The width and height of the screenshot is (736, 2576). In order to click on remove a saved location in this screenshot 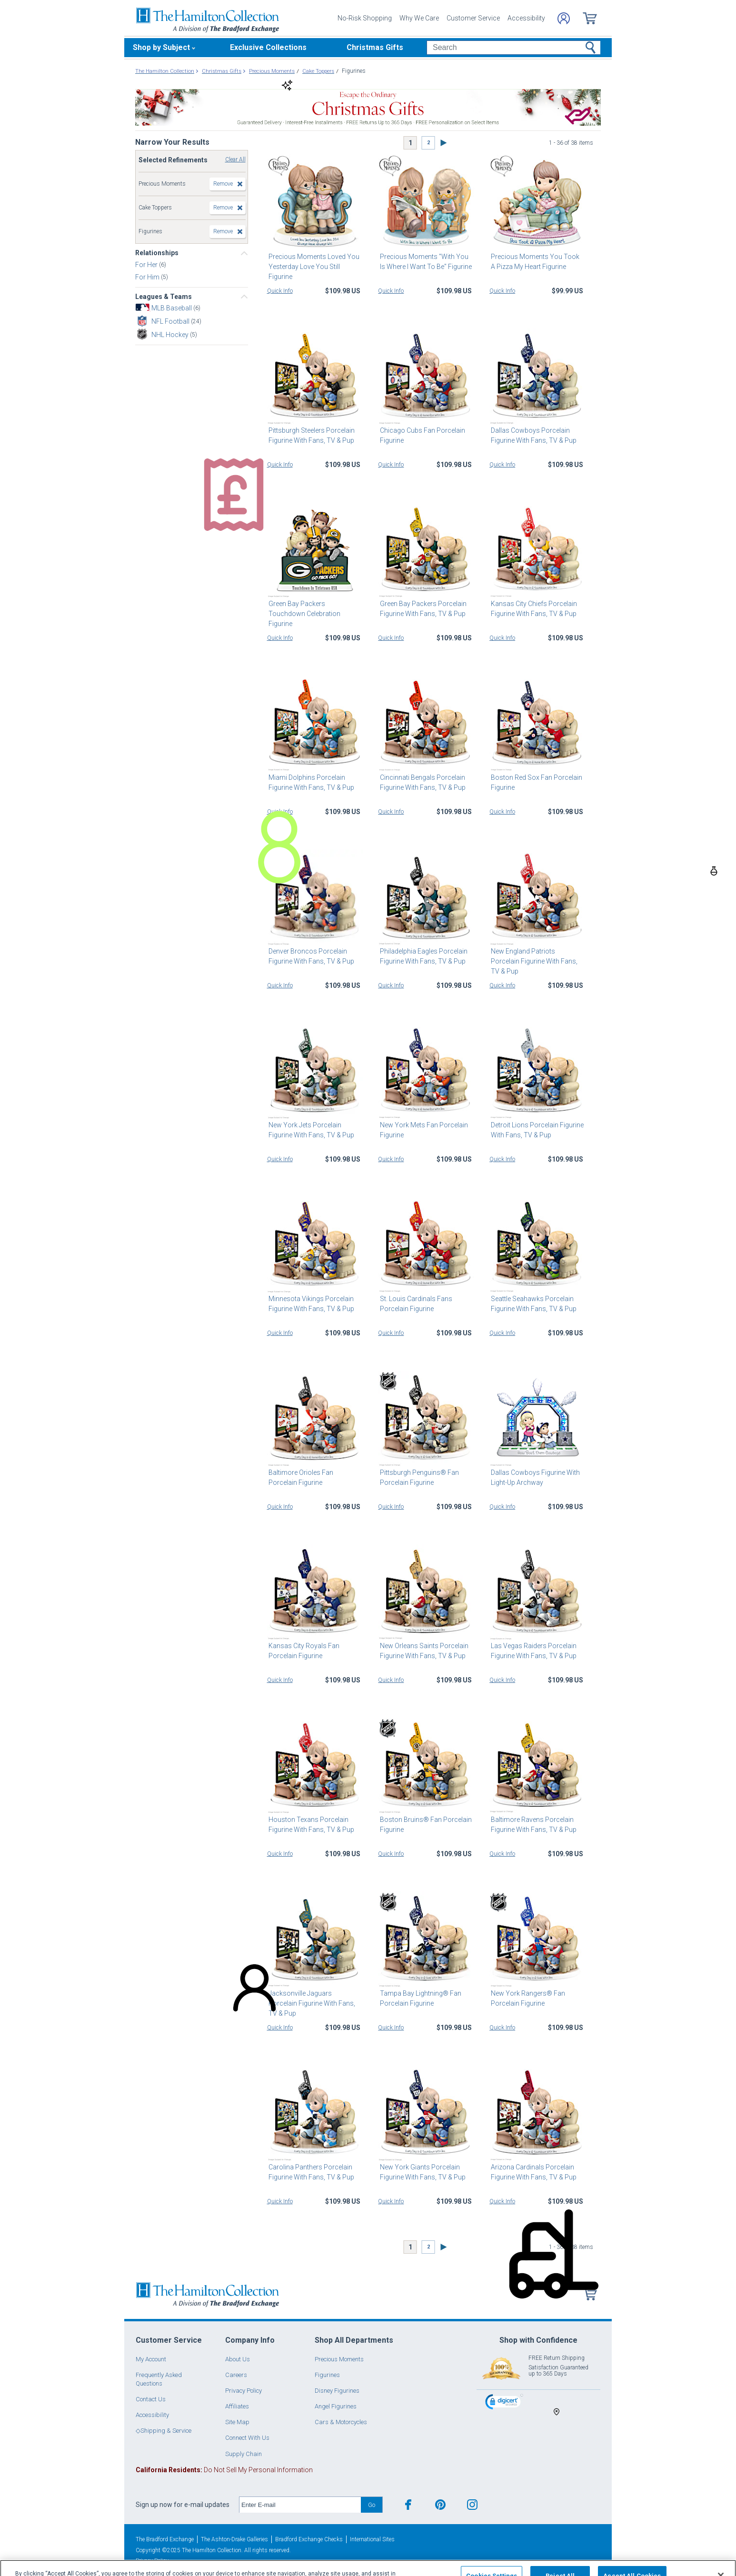, I will do `click(557, 2412)`.